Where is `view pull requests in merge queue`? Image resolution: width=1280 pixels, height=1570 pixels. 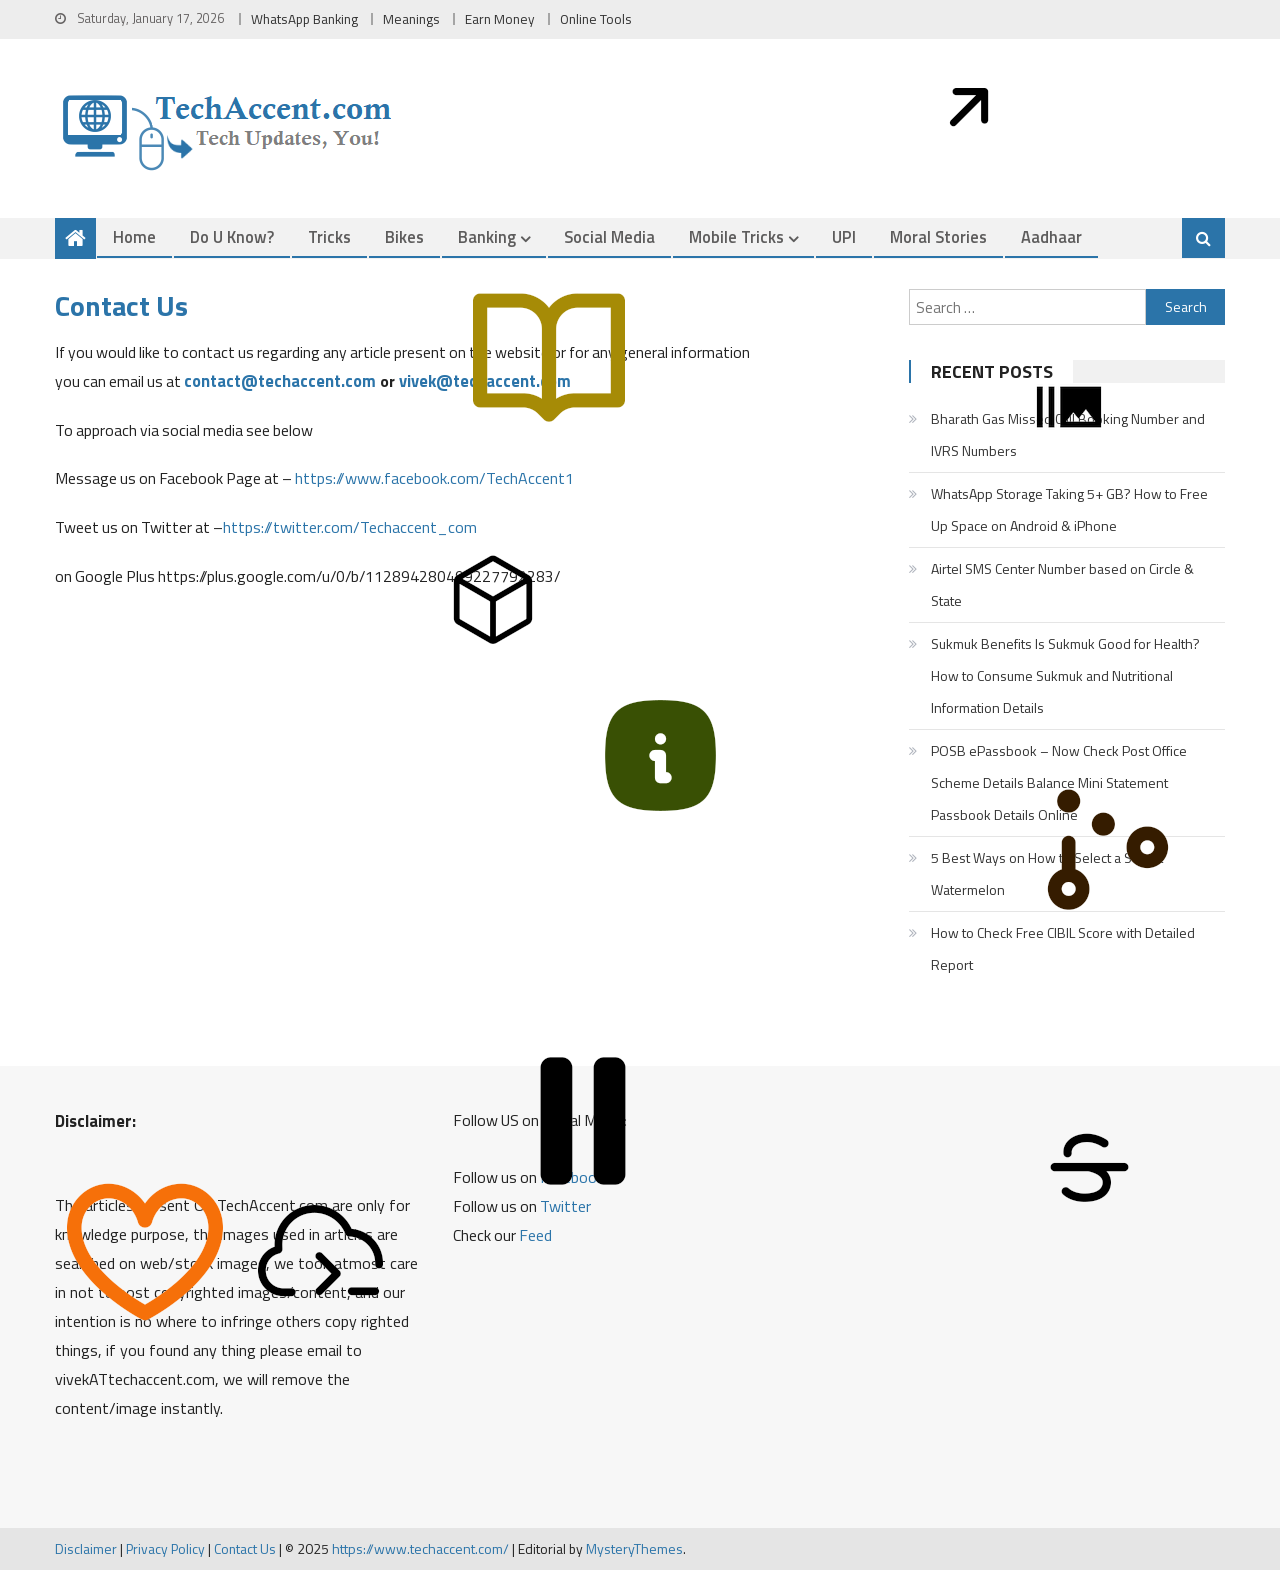 view pull requests in merge queue is located at coordinates (1108, 845).